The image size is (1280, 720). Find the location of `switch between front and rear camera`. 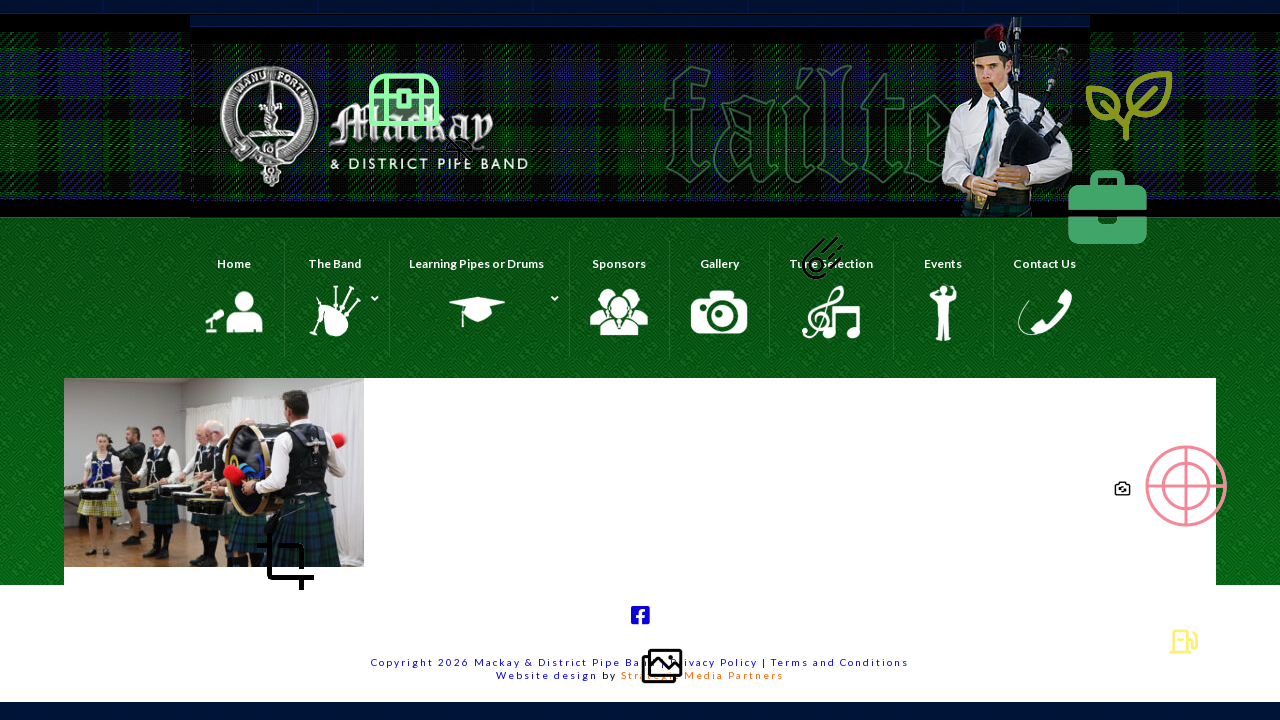

switch between front and rear camera is located at coordinates (1122, 488).